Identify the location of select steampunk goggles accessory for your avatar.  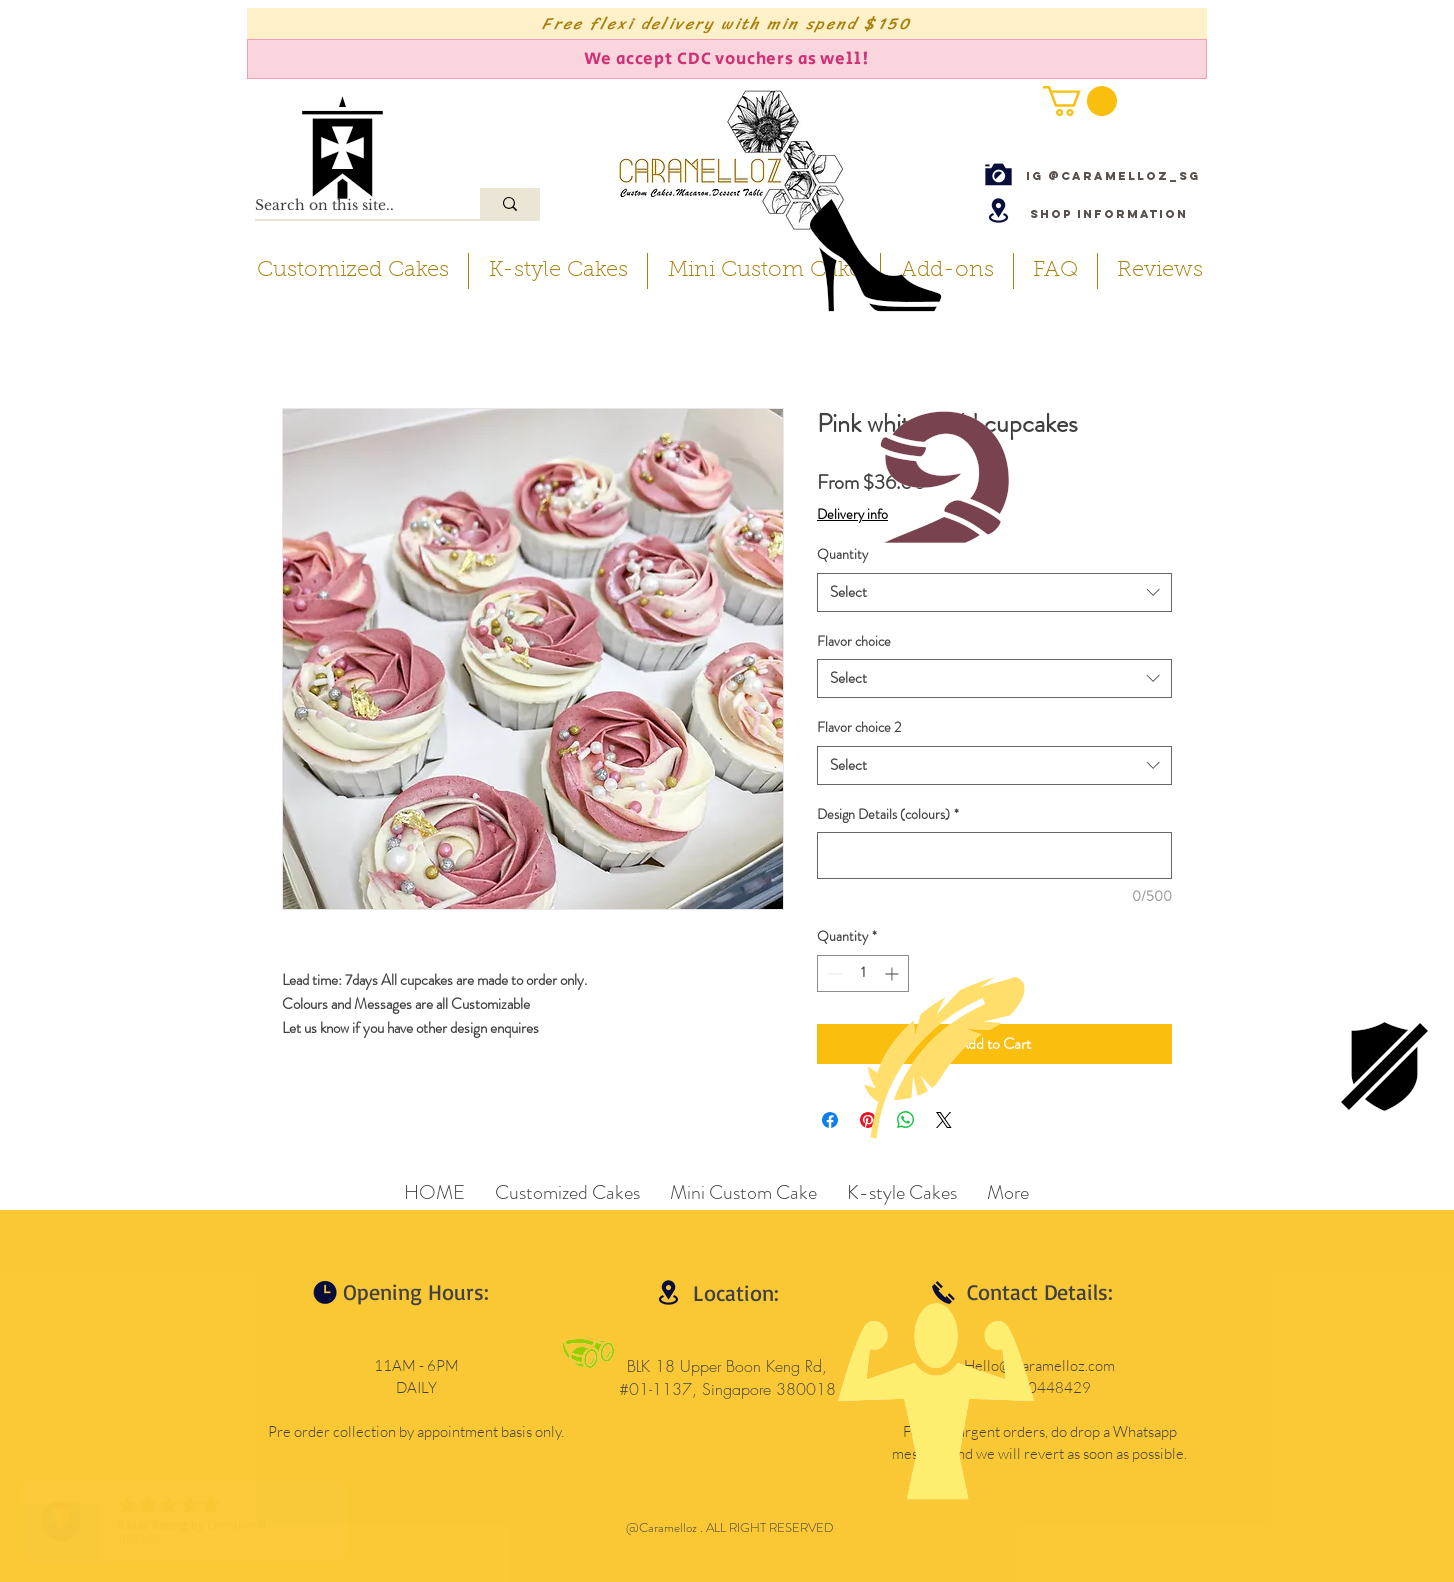
(588, 1353).